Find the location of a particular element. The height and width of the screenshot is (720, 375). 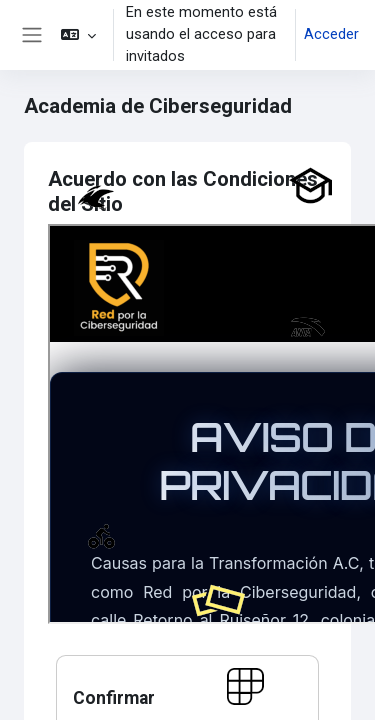

visit the Anta sports brand website is located at coordinates (308, 327).